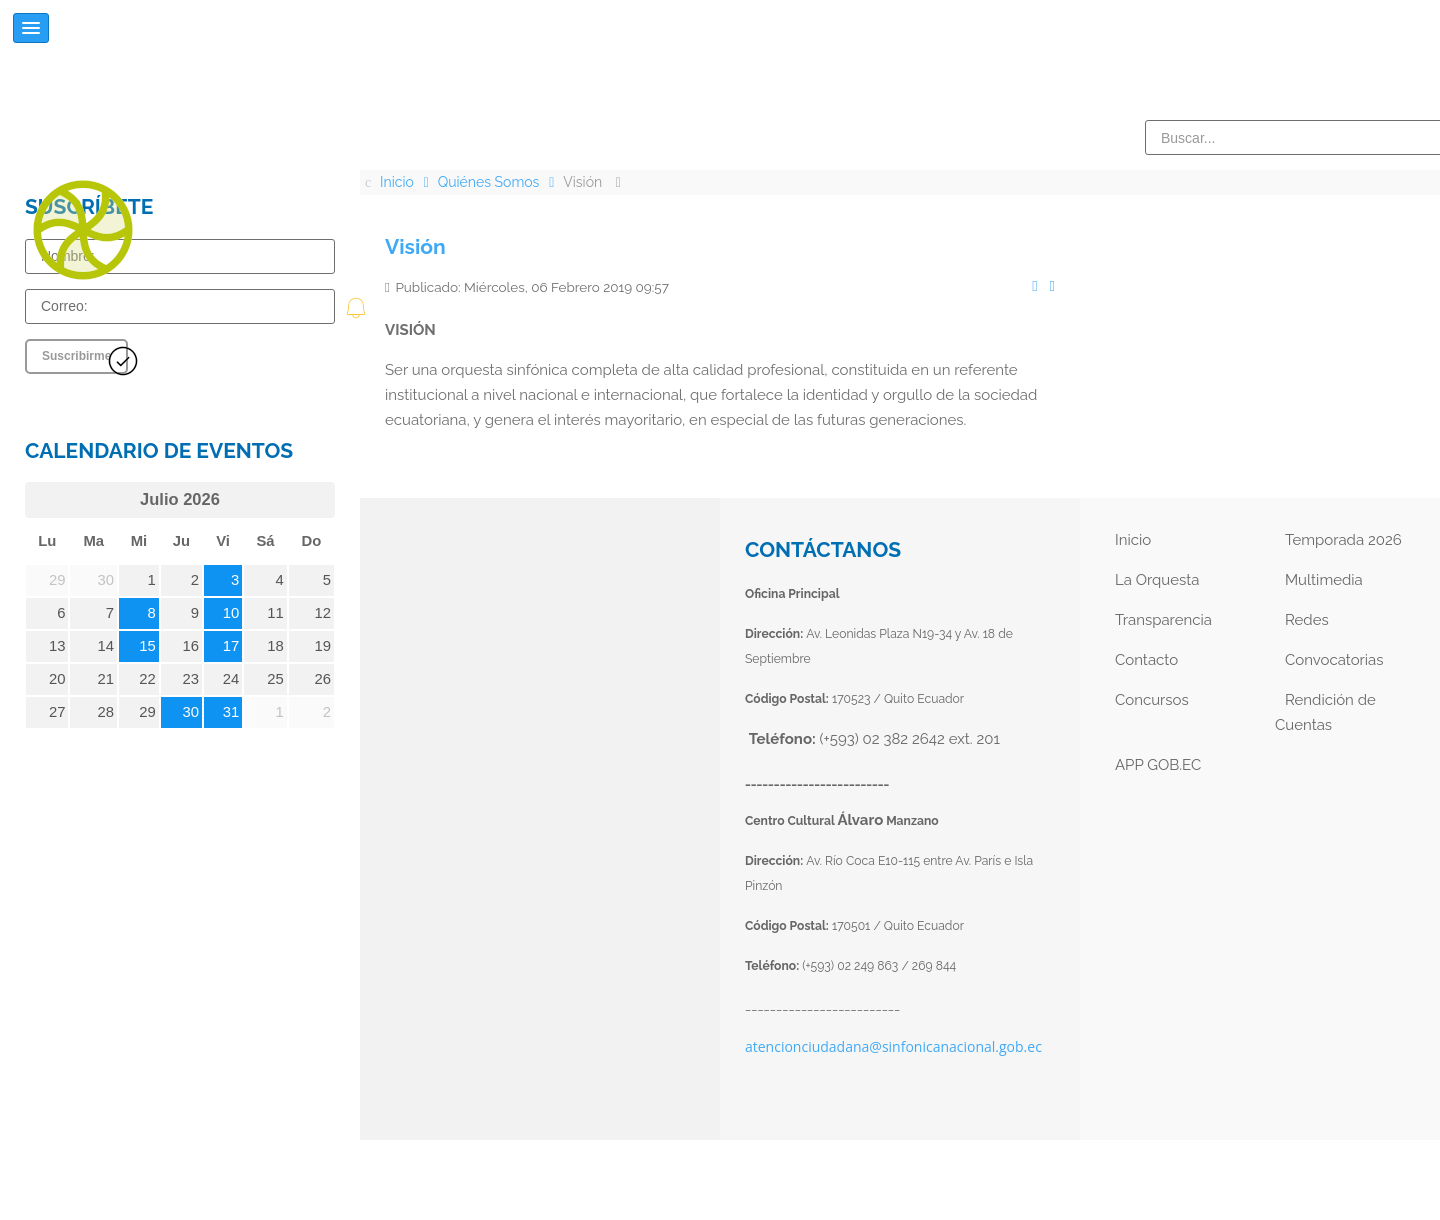  What do you see at coordinates (83, 230) in the screenshot?
I see `loading content in progress` at bounding box center [83, 230].